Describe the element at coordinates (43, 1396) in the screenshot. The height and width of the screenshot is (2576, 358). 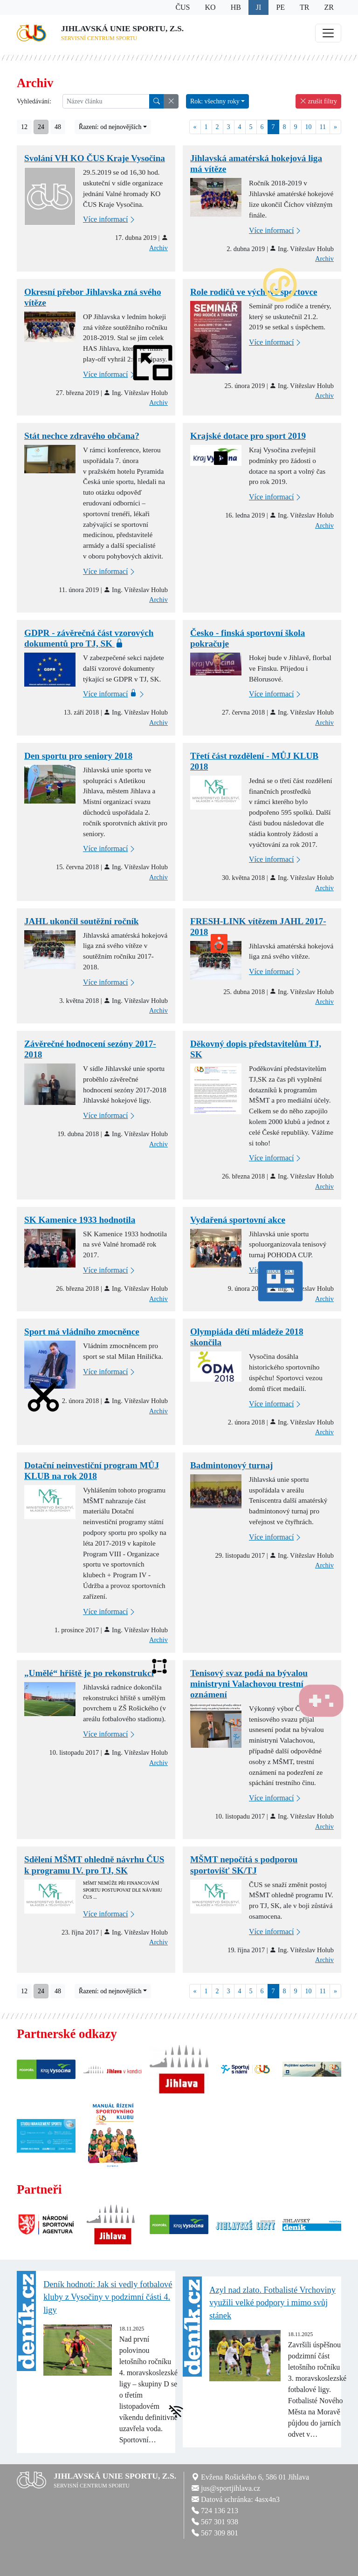
I see `cut selected content` at that location.